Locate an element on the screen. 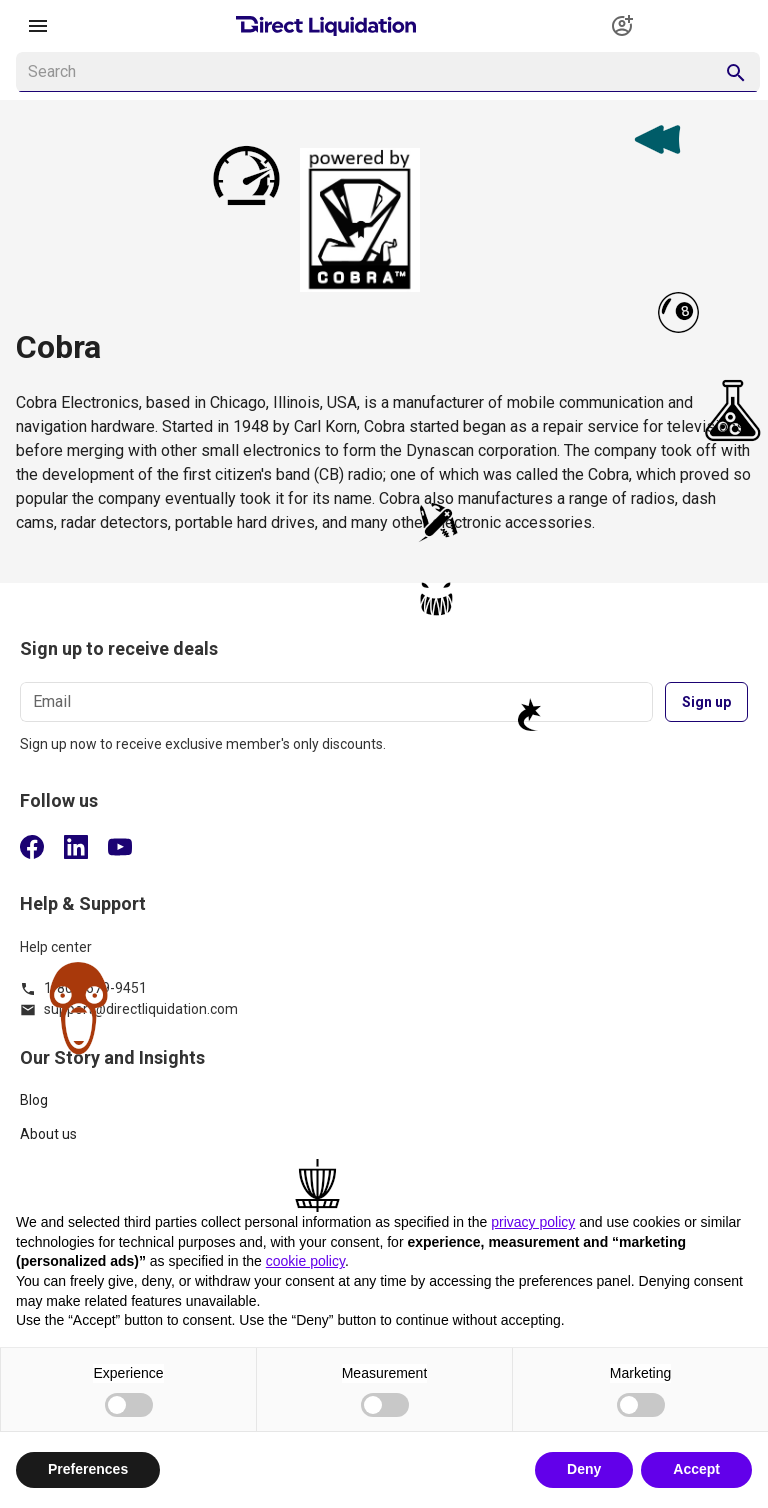 The height and width of the screenshot is (1508, 768). rewind or skip backward in media playback is located at coordinates (657, 139).